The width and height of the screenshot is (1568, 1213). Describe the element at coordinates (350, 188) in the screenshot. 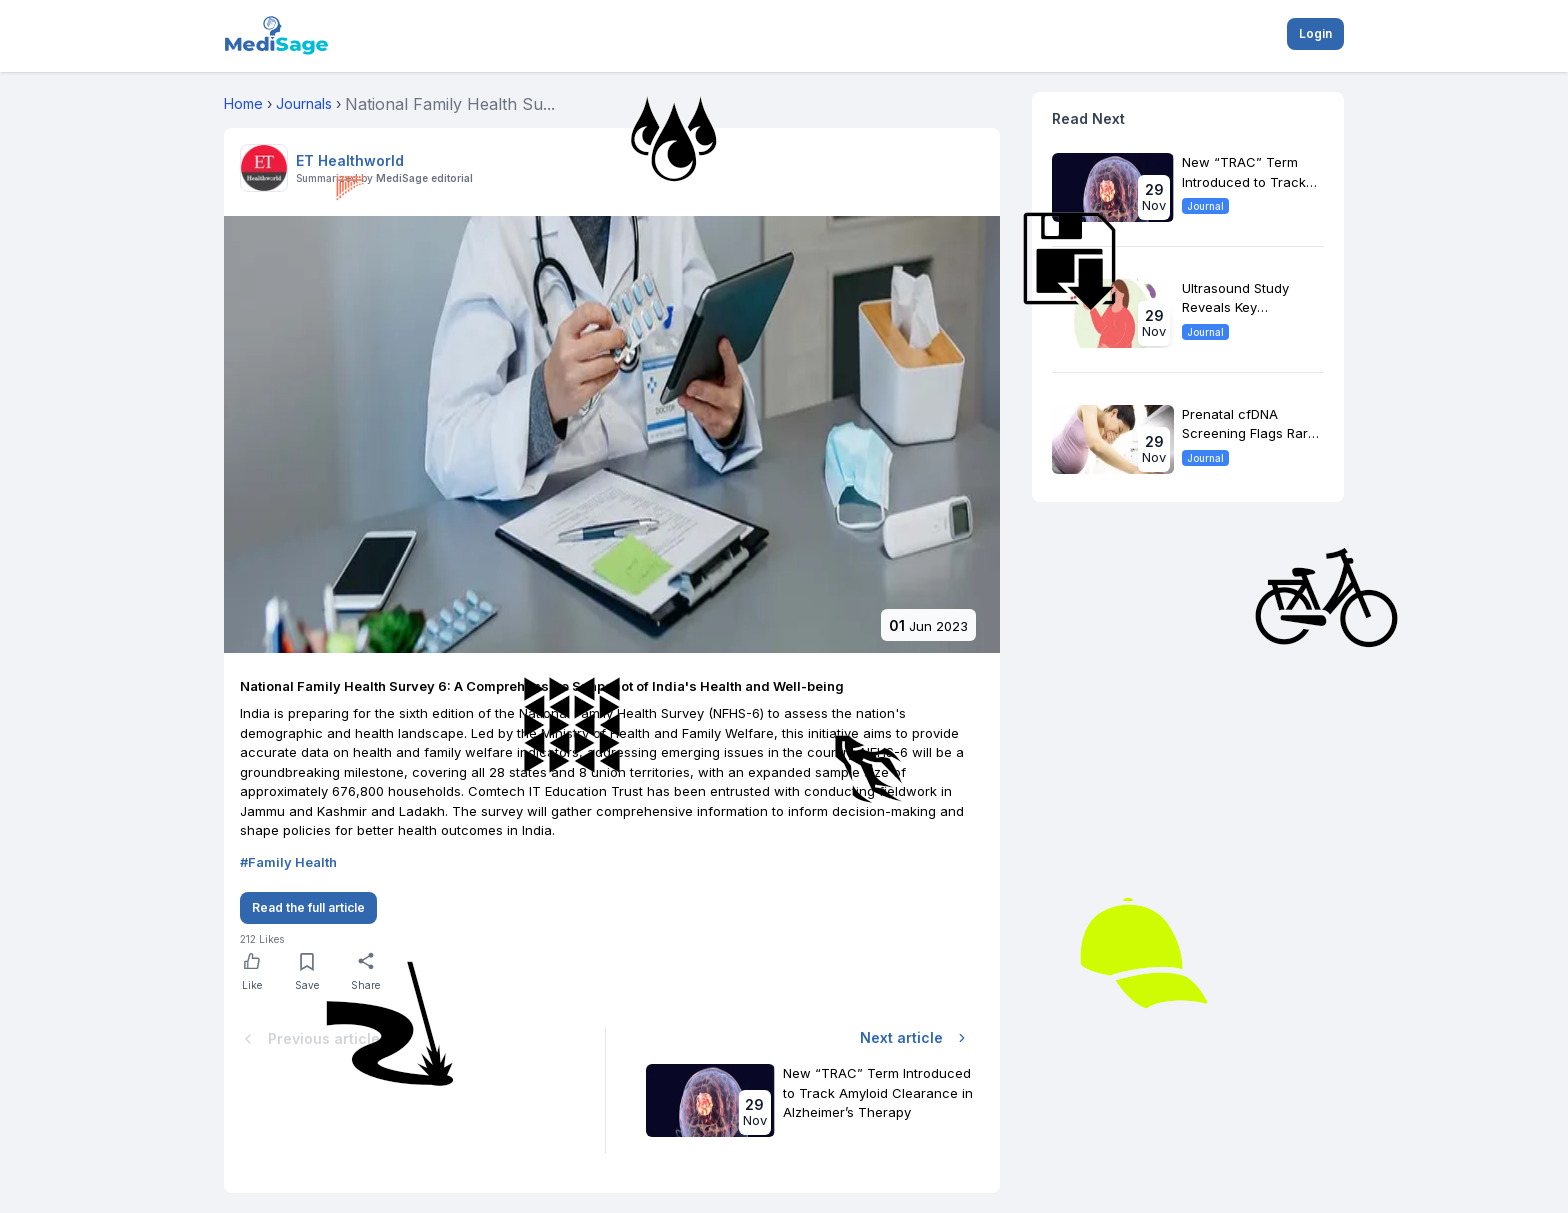

I see `access music or audio settings` at that location.